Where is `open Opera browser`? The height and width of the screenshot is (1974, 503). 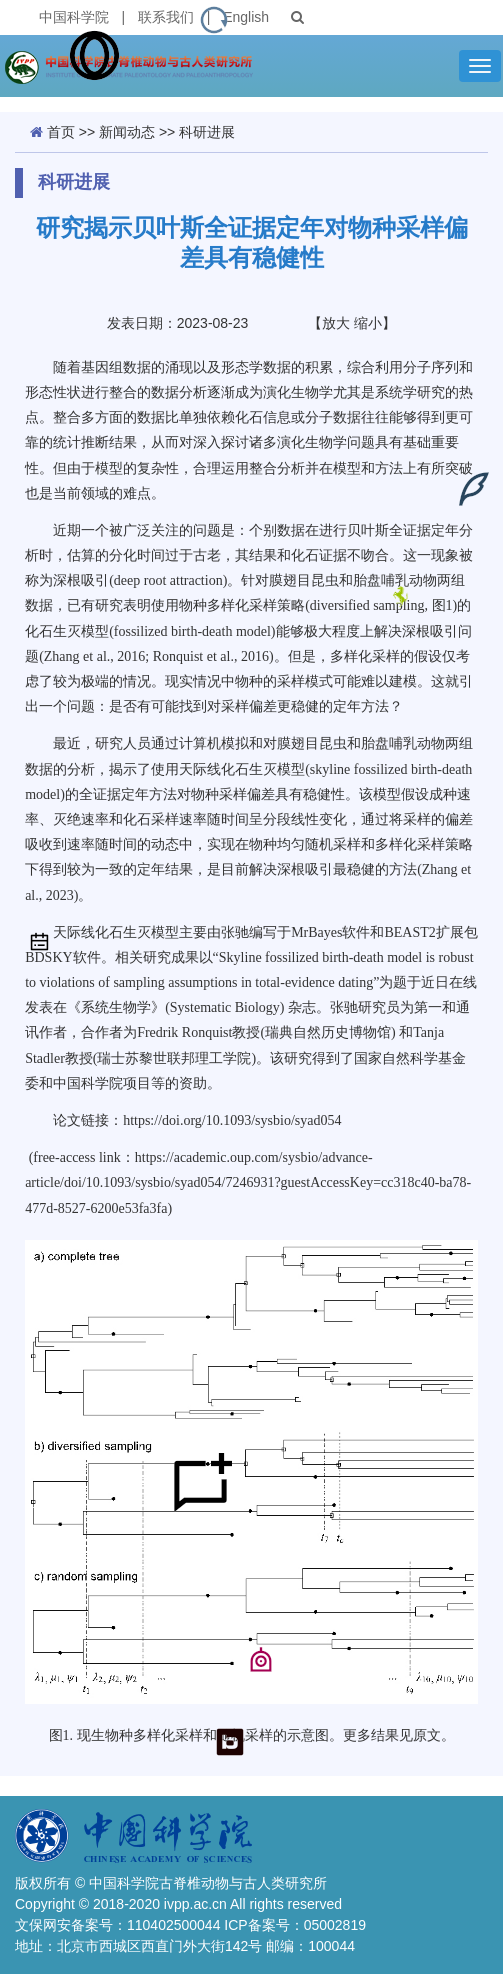 open Opera browser is located at coordinates (94, 55).